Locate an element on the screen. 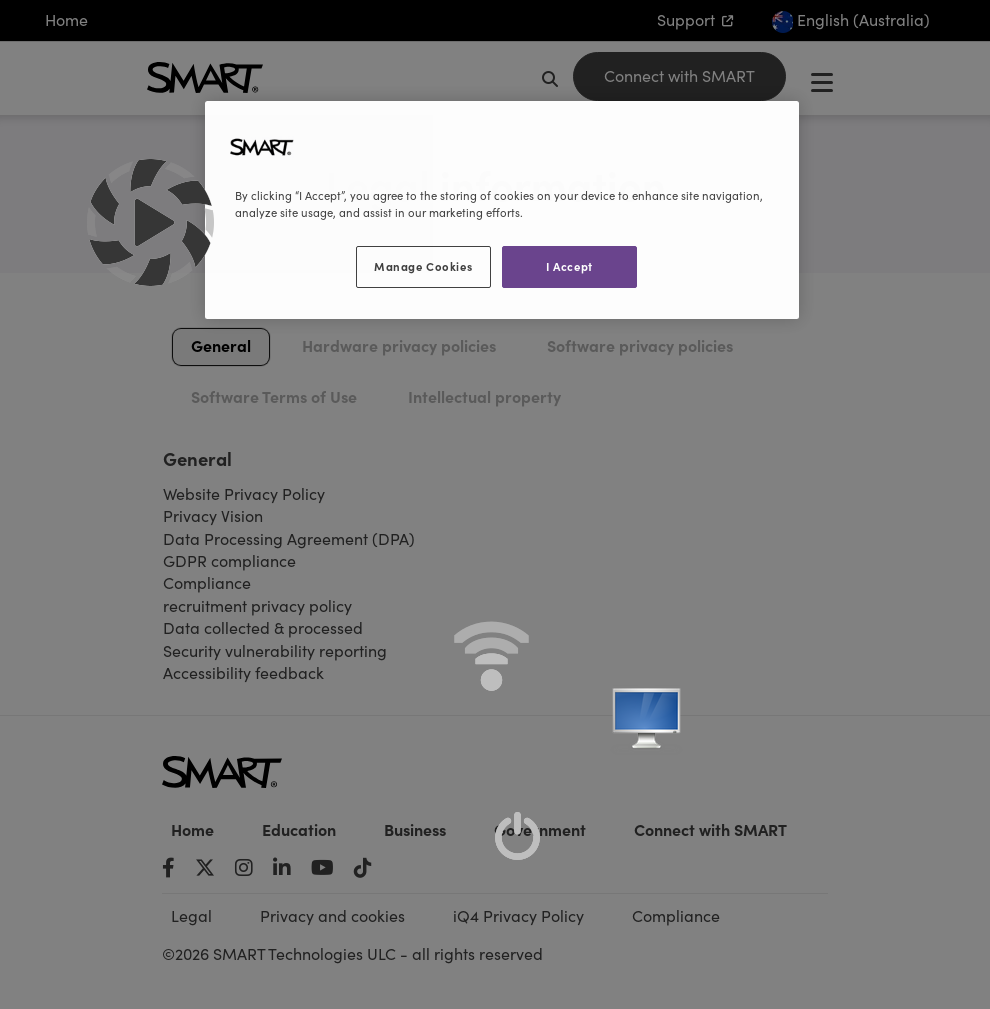 The width and height of the screenshot is (990, 1009). indicates moderate wireless signal strength is located at coordinates (491, 653).